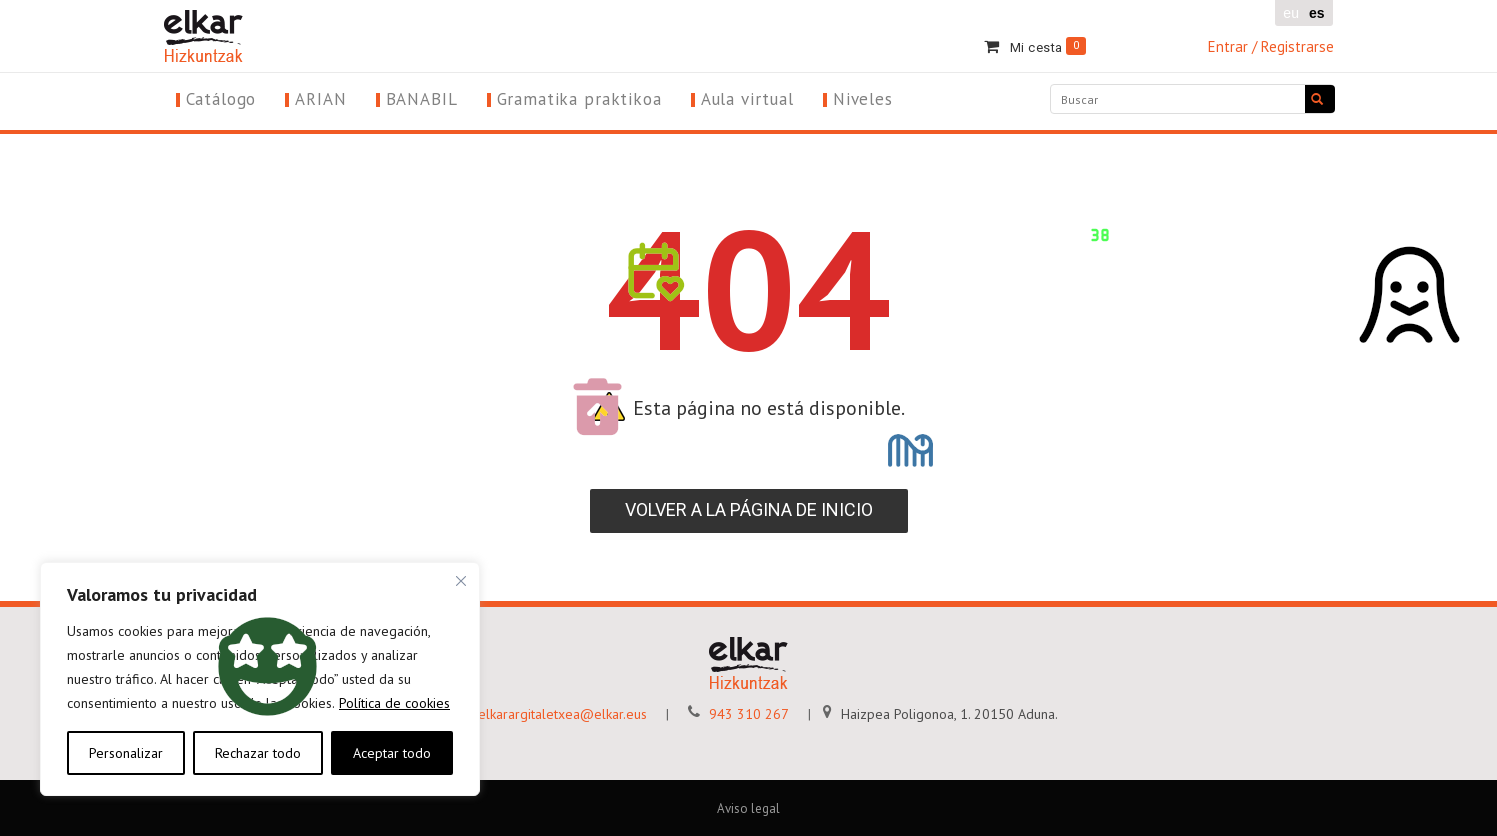  Describe the element at coordinates (267, 666) in the screenshot. I see `indicates a top-rated or favorite item` at that location.